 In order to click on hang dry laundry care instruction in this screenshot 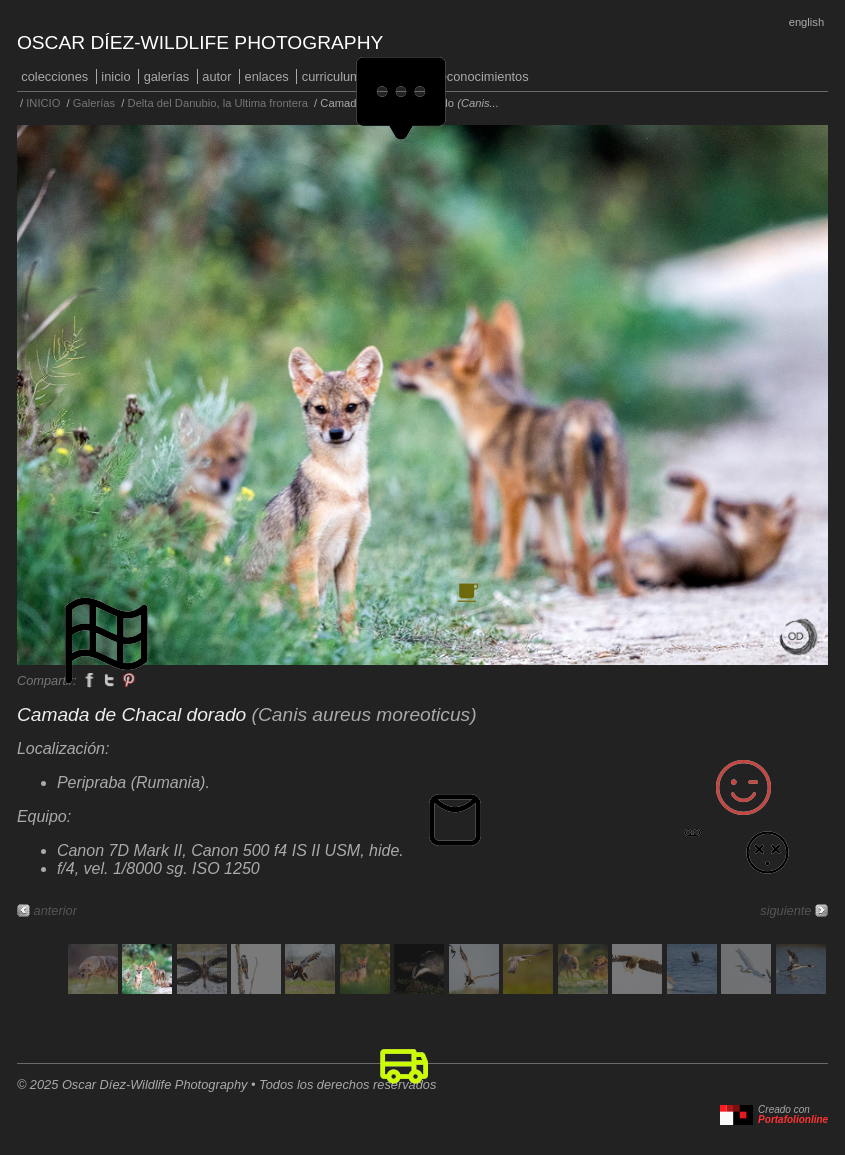, I will do `click(455, 820)`.